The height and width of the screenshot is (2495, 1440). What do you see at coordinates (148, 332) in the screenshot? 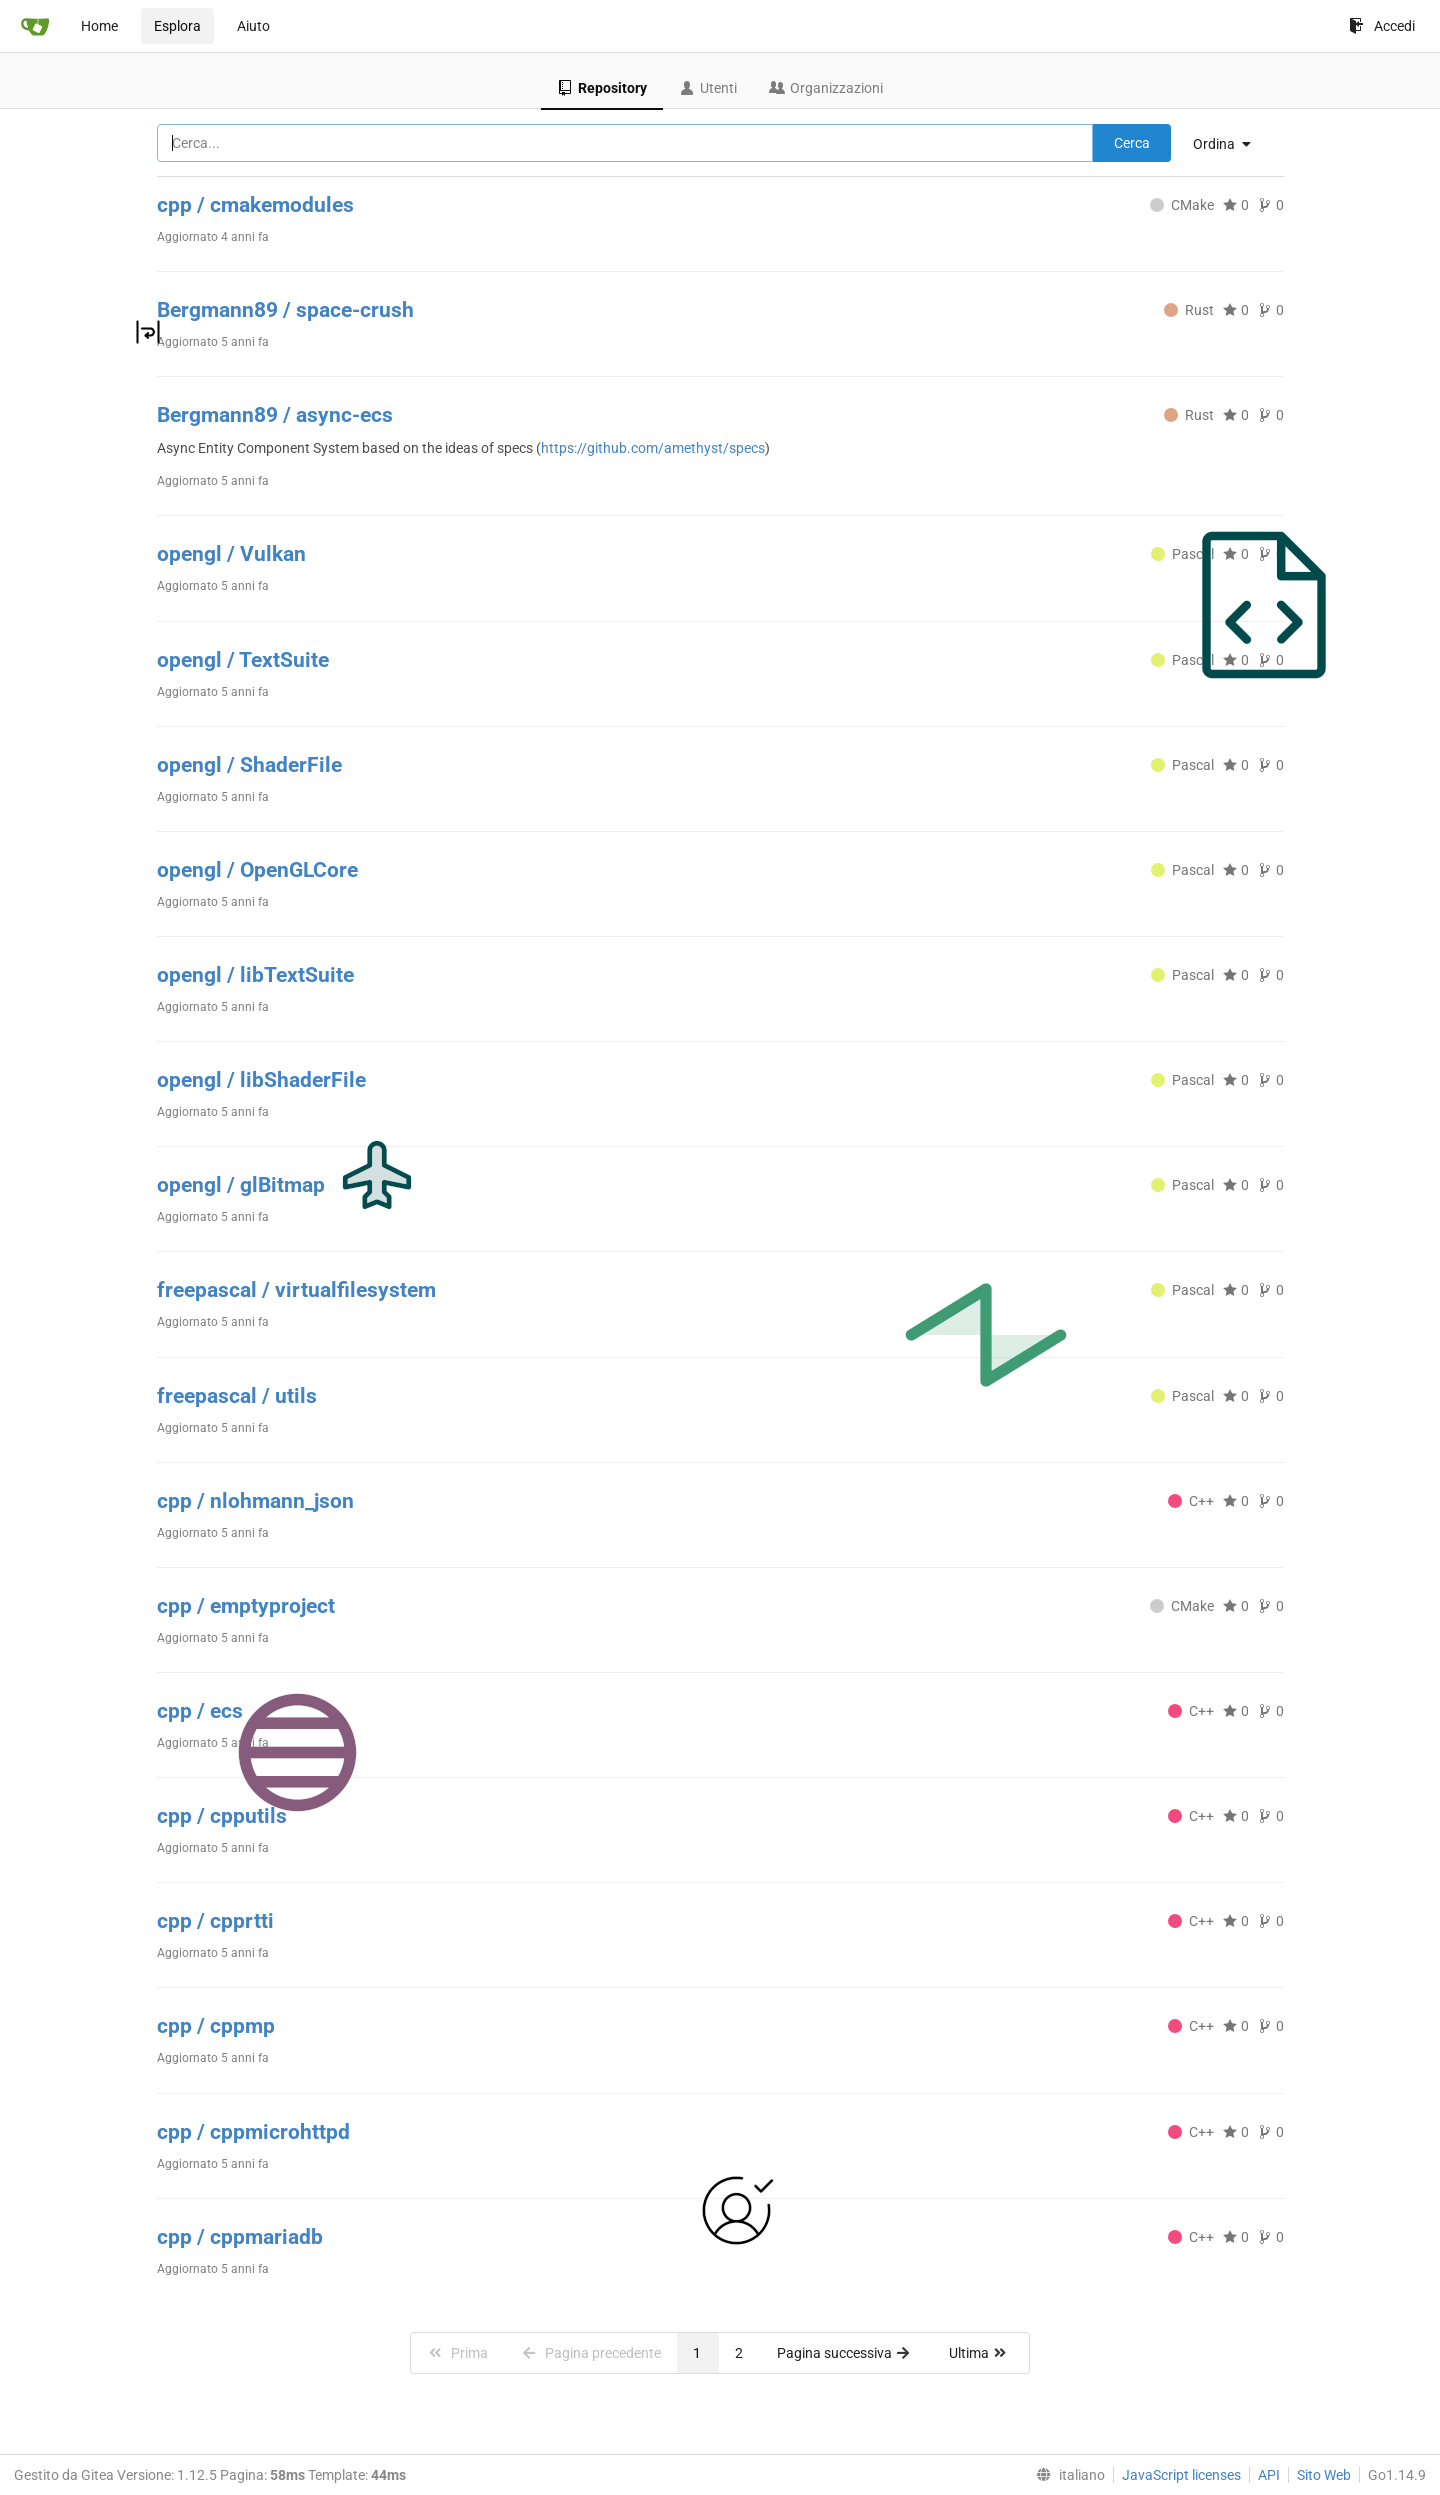
I see `wrap text to column width` at bounding box center [148, 332].